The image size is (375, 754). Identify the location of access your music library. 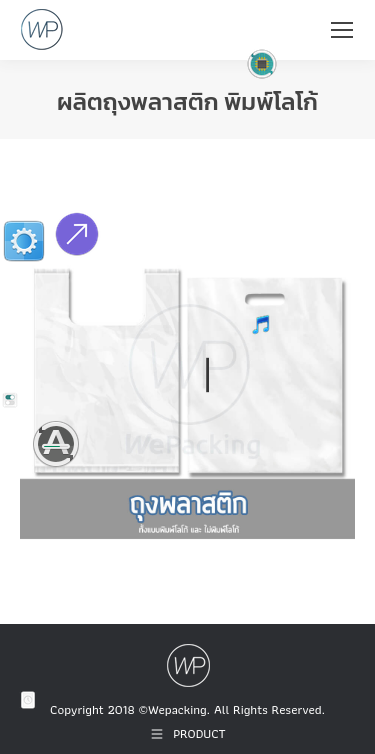
(261, 324).